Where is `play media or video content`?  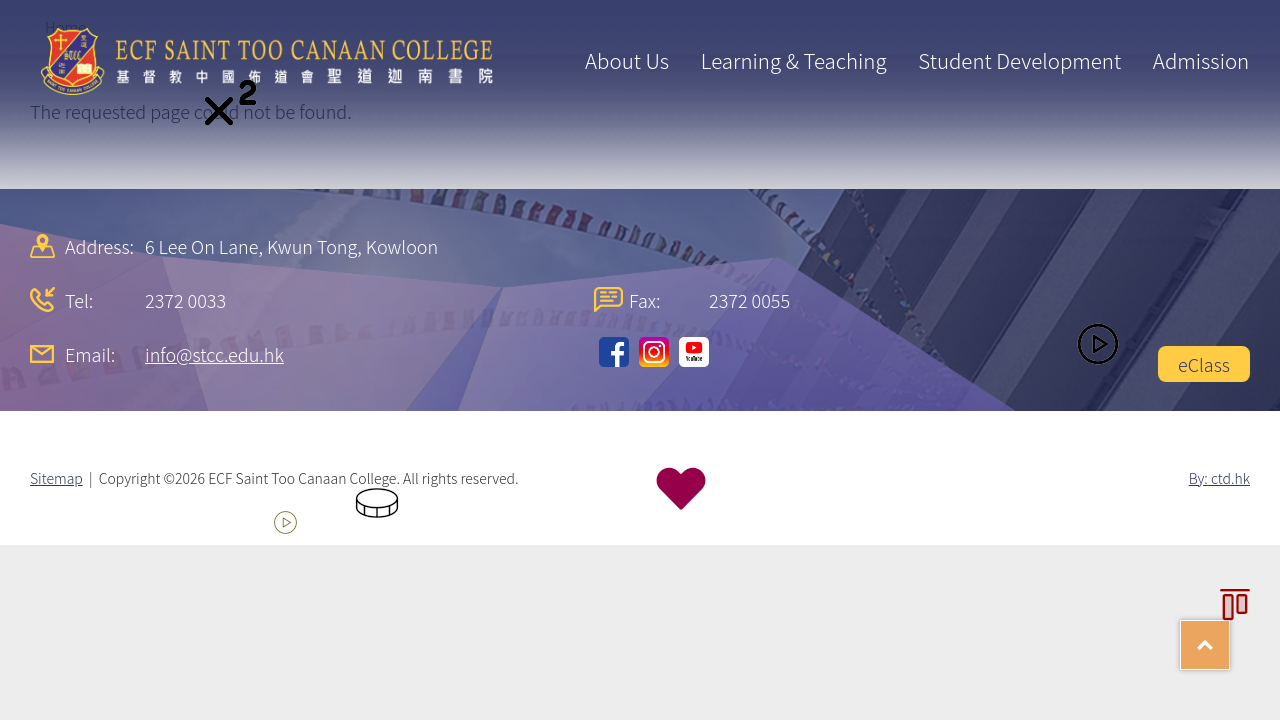
play media or video content is located at coordinates (1098, 344).